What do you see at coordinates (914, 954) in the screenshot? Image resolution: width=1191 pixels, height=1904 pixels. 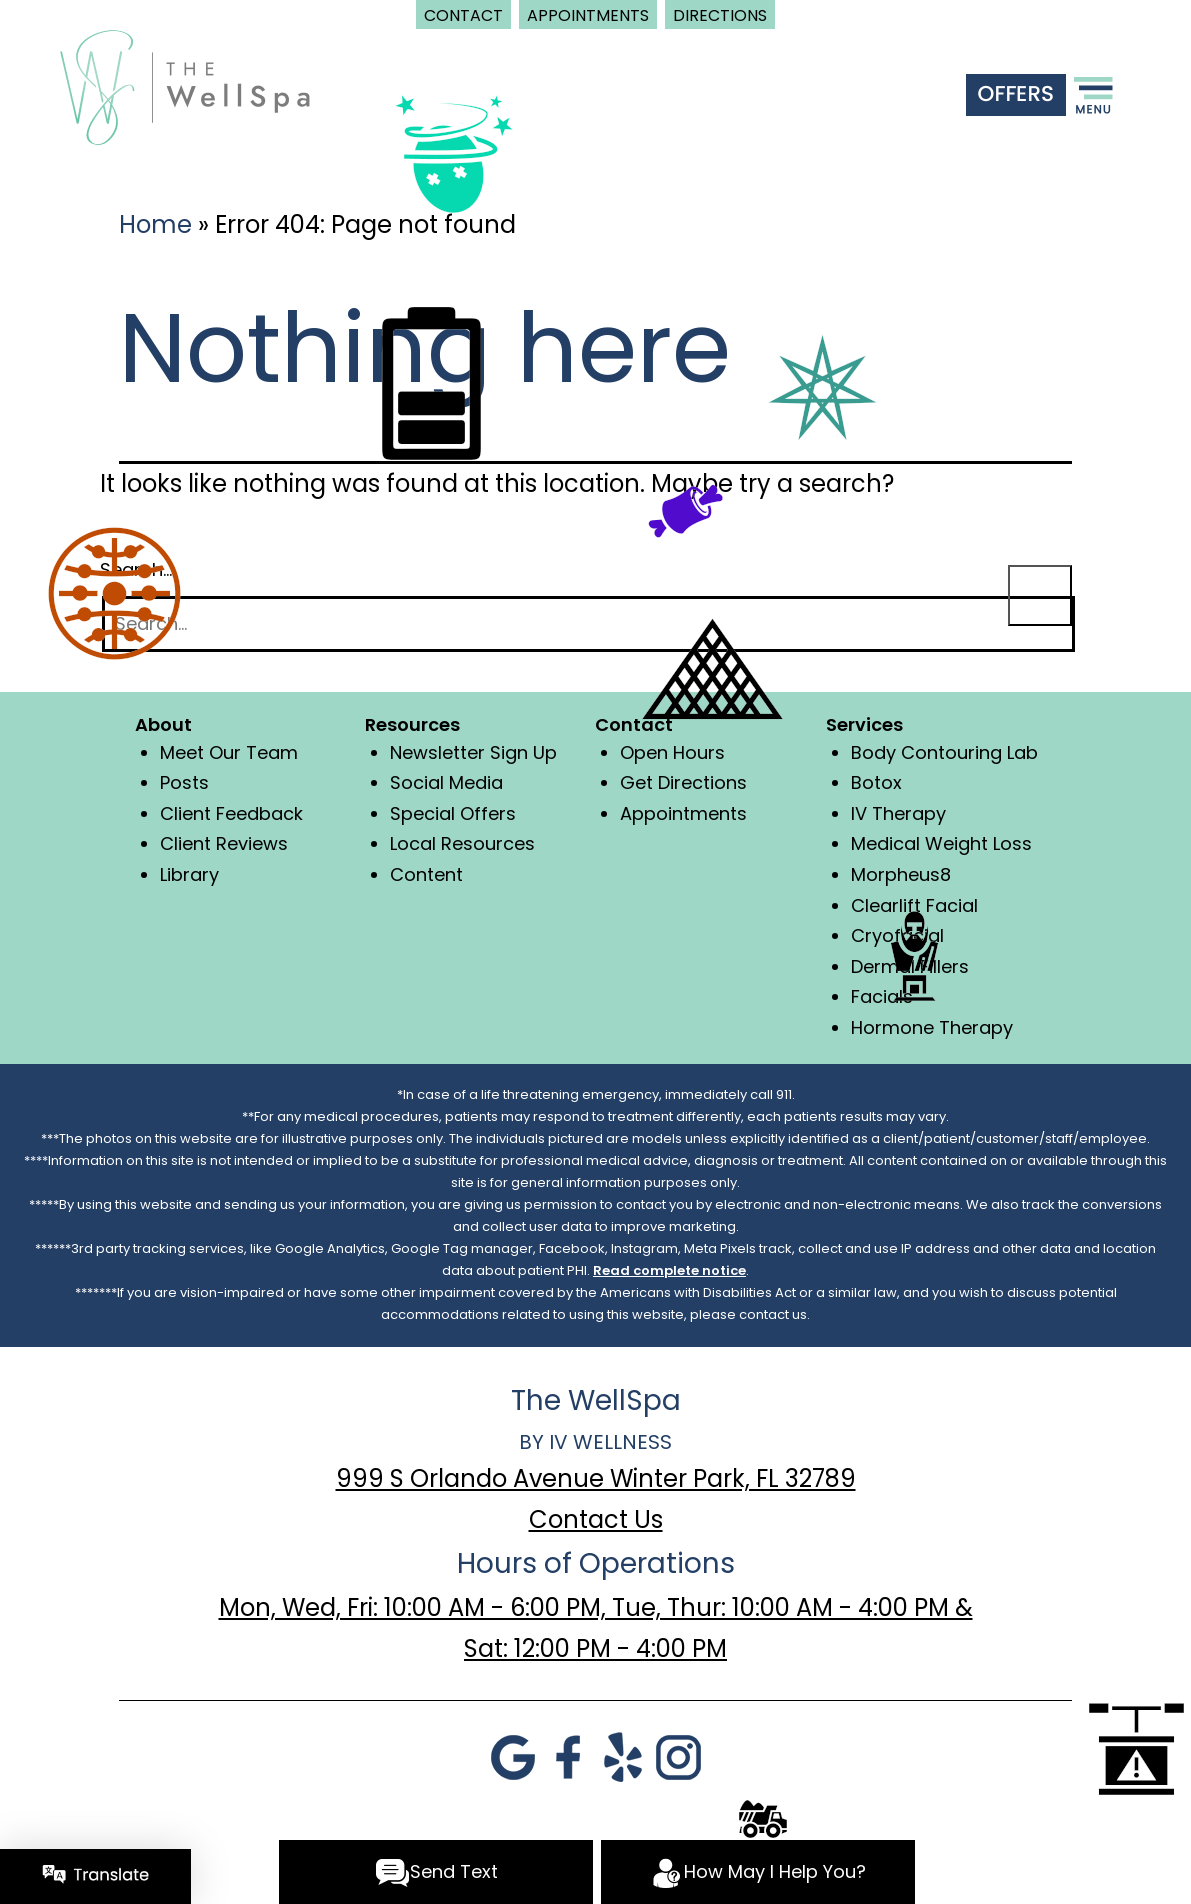 I see `access philosophy or humanities content` at bounding box center [914, 954].